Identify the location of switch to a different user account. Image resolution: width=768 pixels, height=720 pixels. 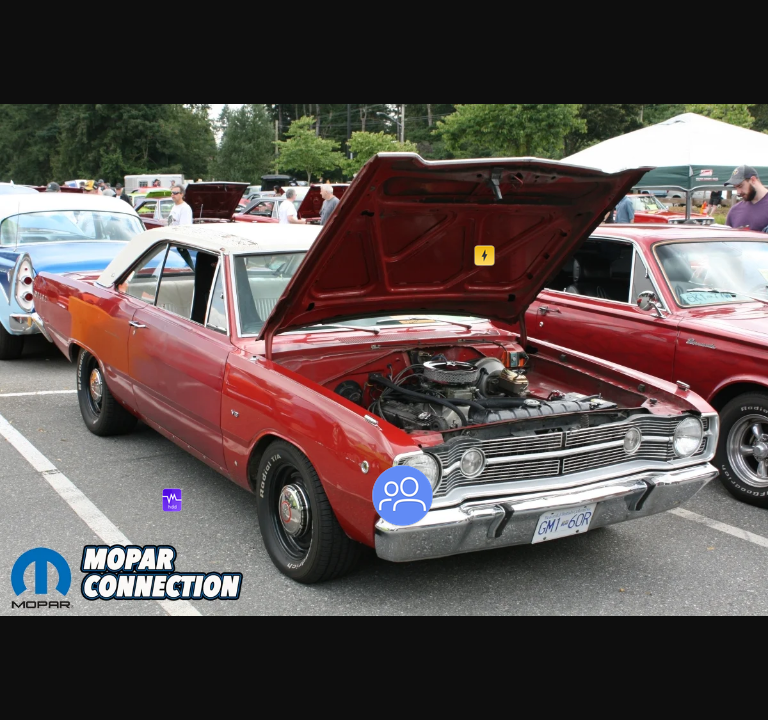
(402, 495).